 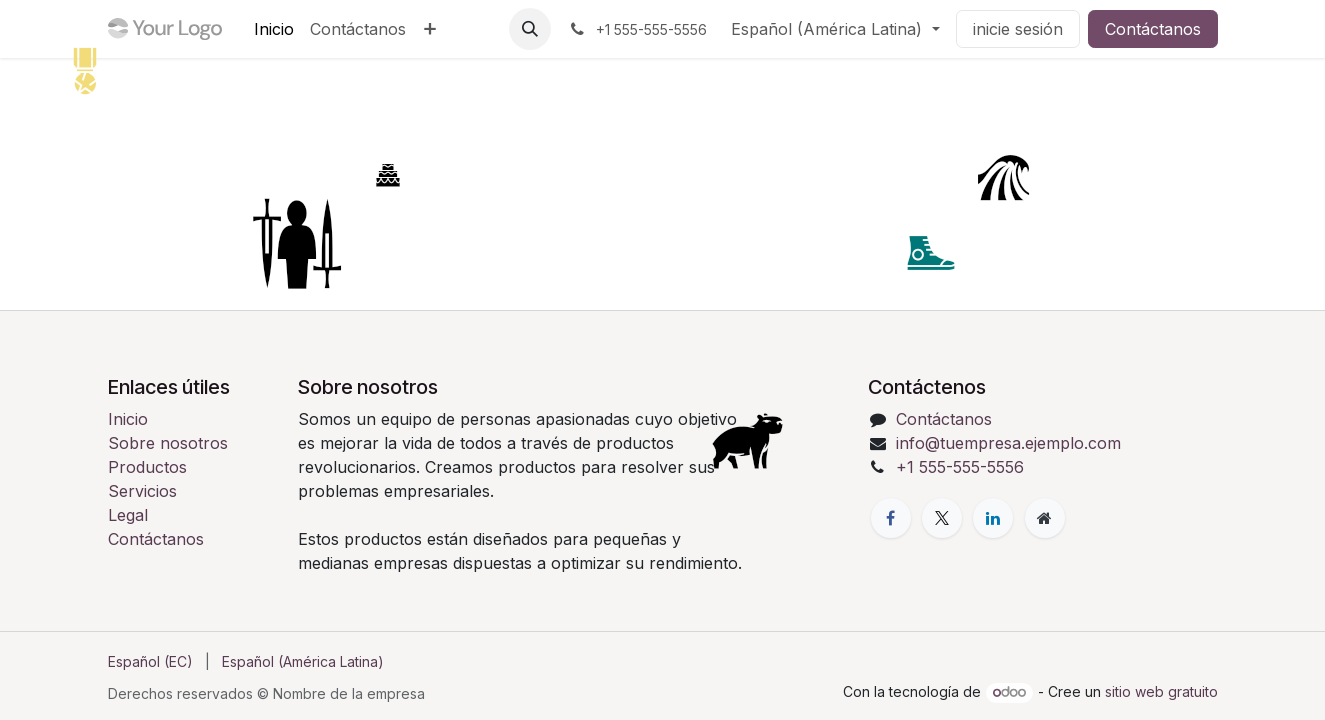 What do you see at coordinates (931, 253) in the screenshot?
I see `browse footwear or shoe products` at bounding box center [931, 253].